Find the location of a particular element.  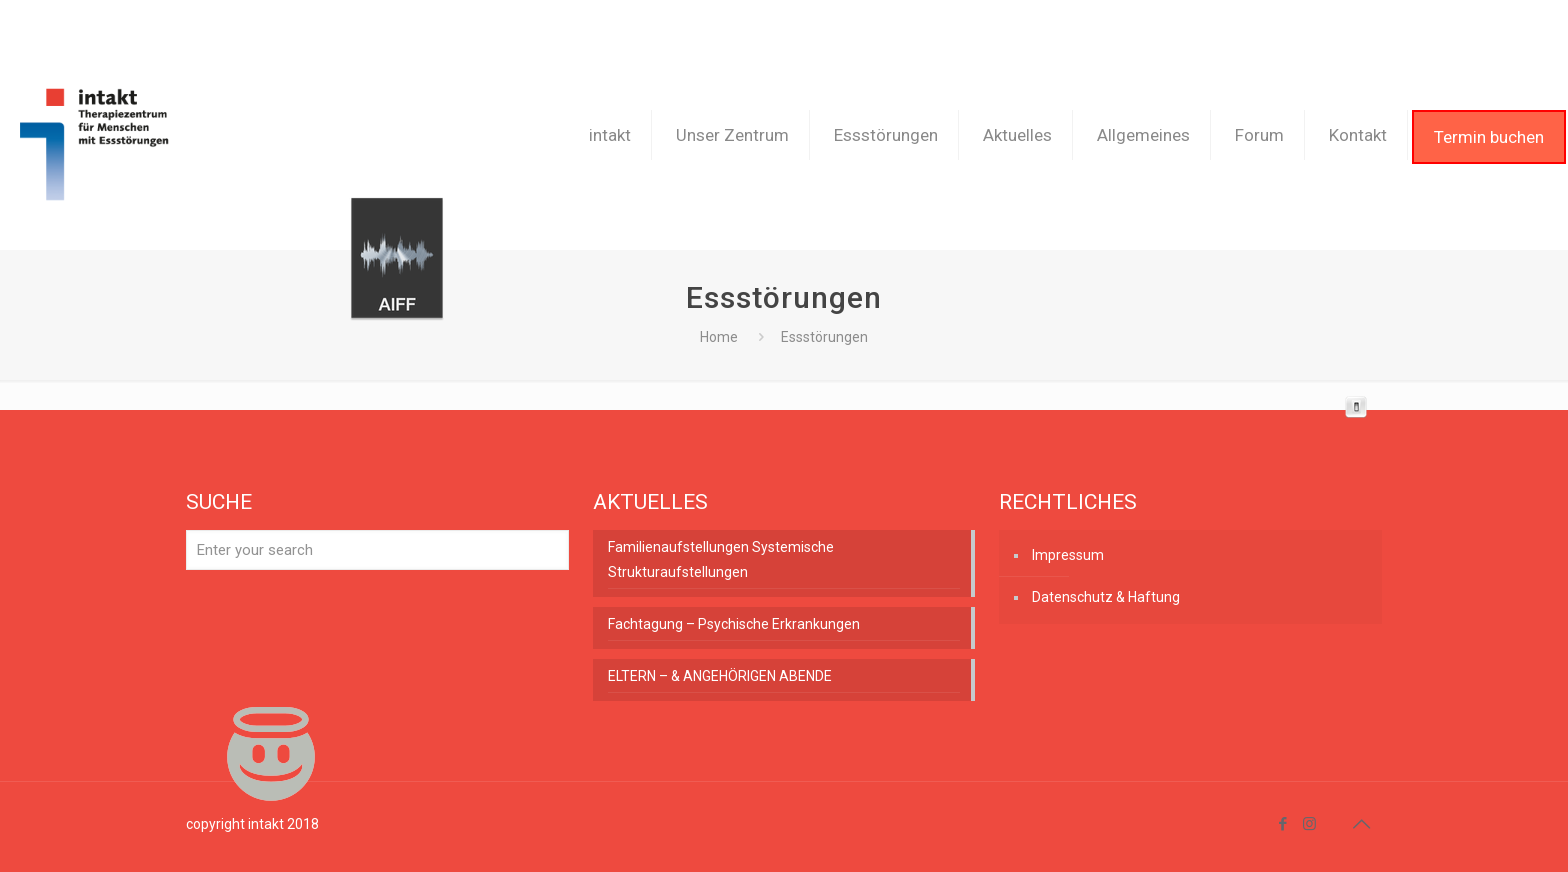

shut down or power off the system is located at coordinates (1356, 407).